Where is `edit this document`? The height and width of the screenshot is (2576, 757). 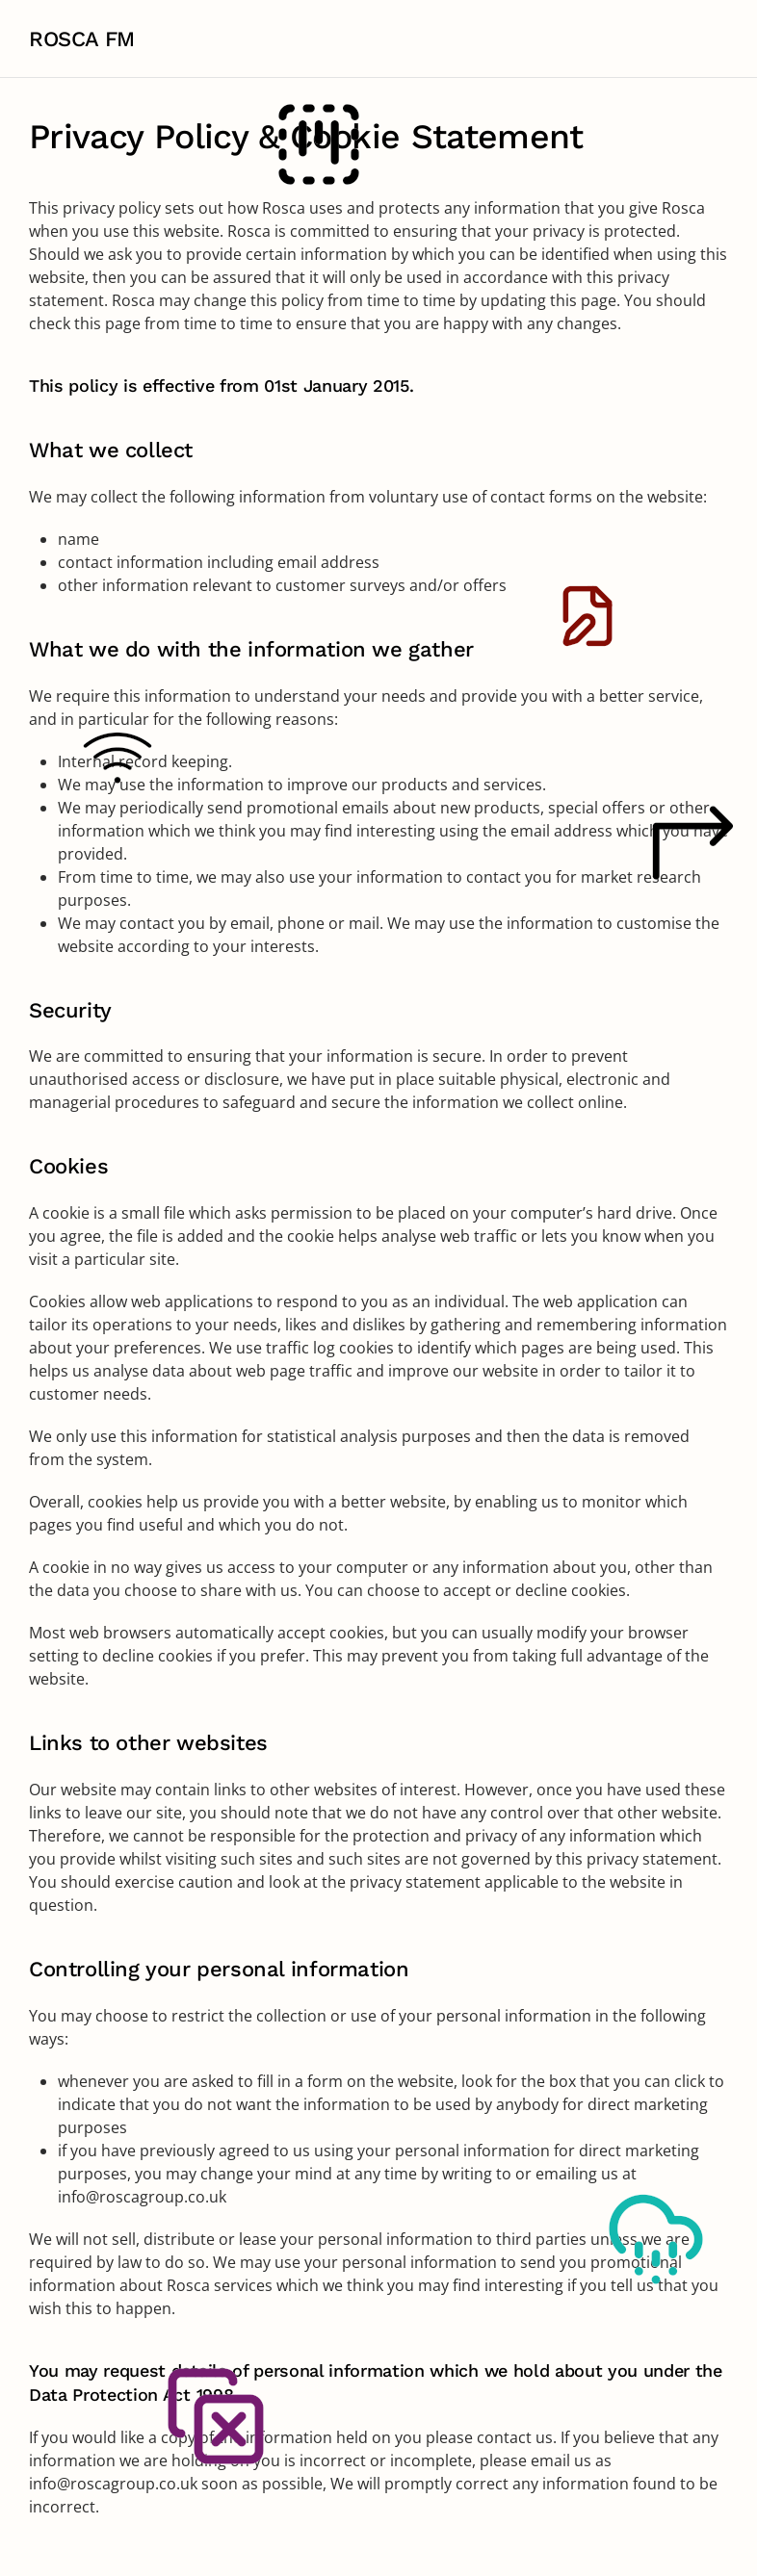 edit this document is located at coordinates (587, 616).